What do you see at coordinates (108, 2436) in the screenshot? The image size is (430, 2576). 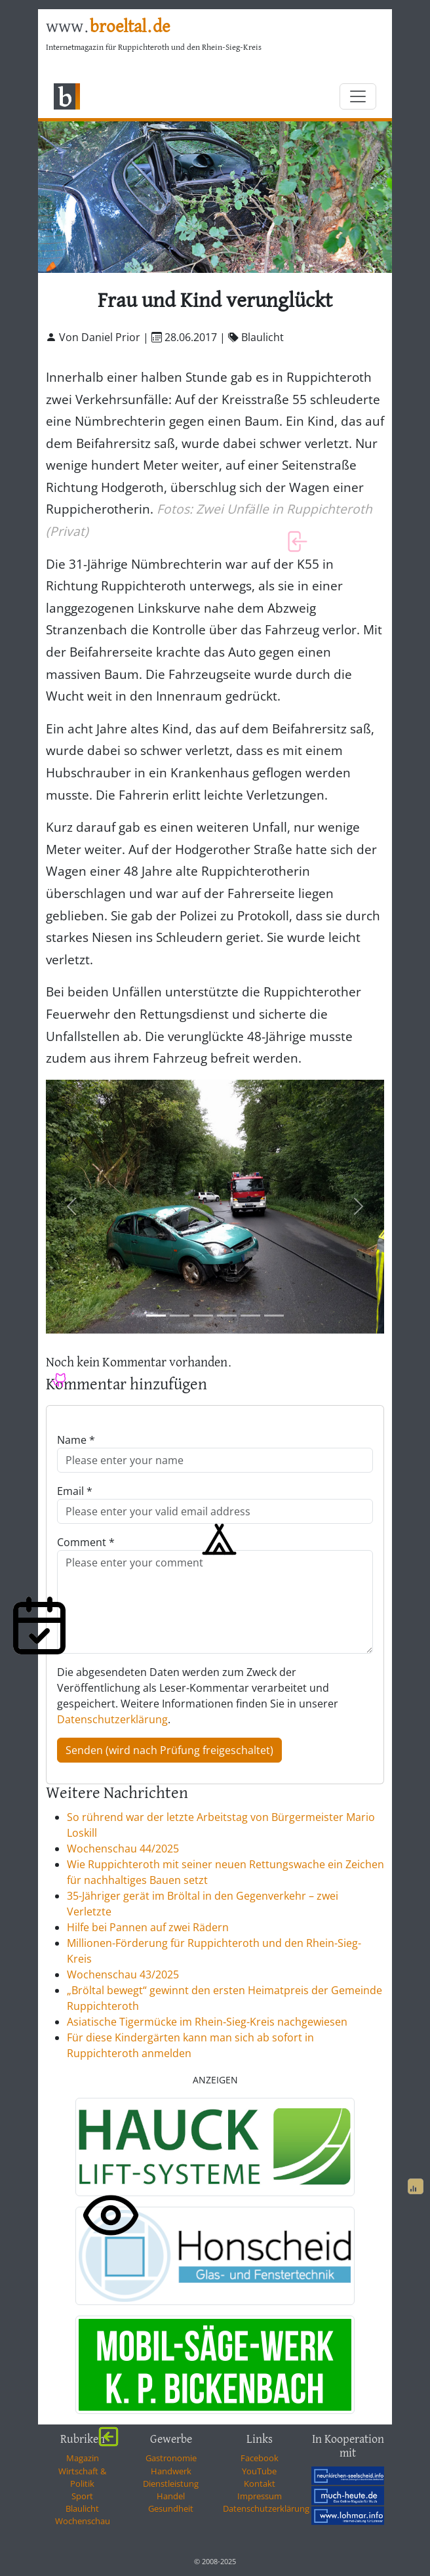 I see `go back to the previous screen` at bounding box center [108, 2436].